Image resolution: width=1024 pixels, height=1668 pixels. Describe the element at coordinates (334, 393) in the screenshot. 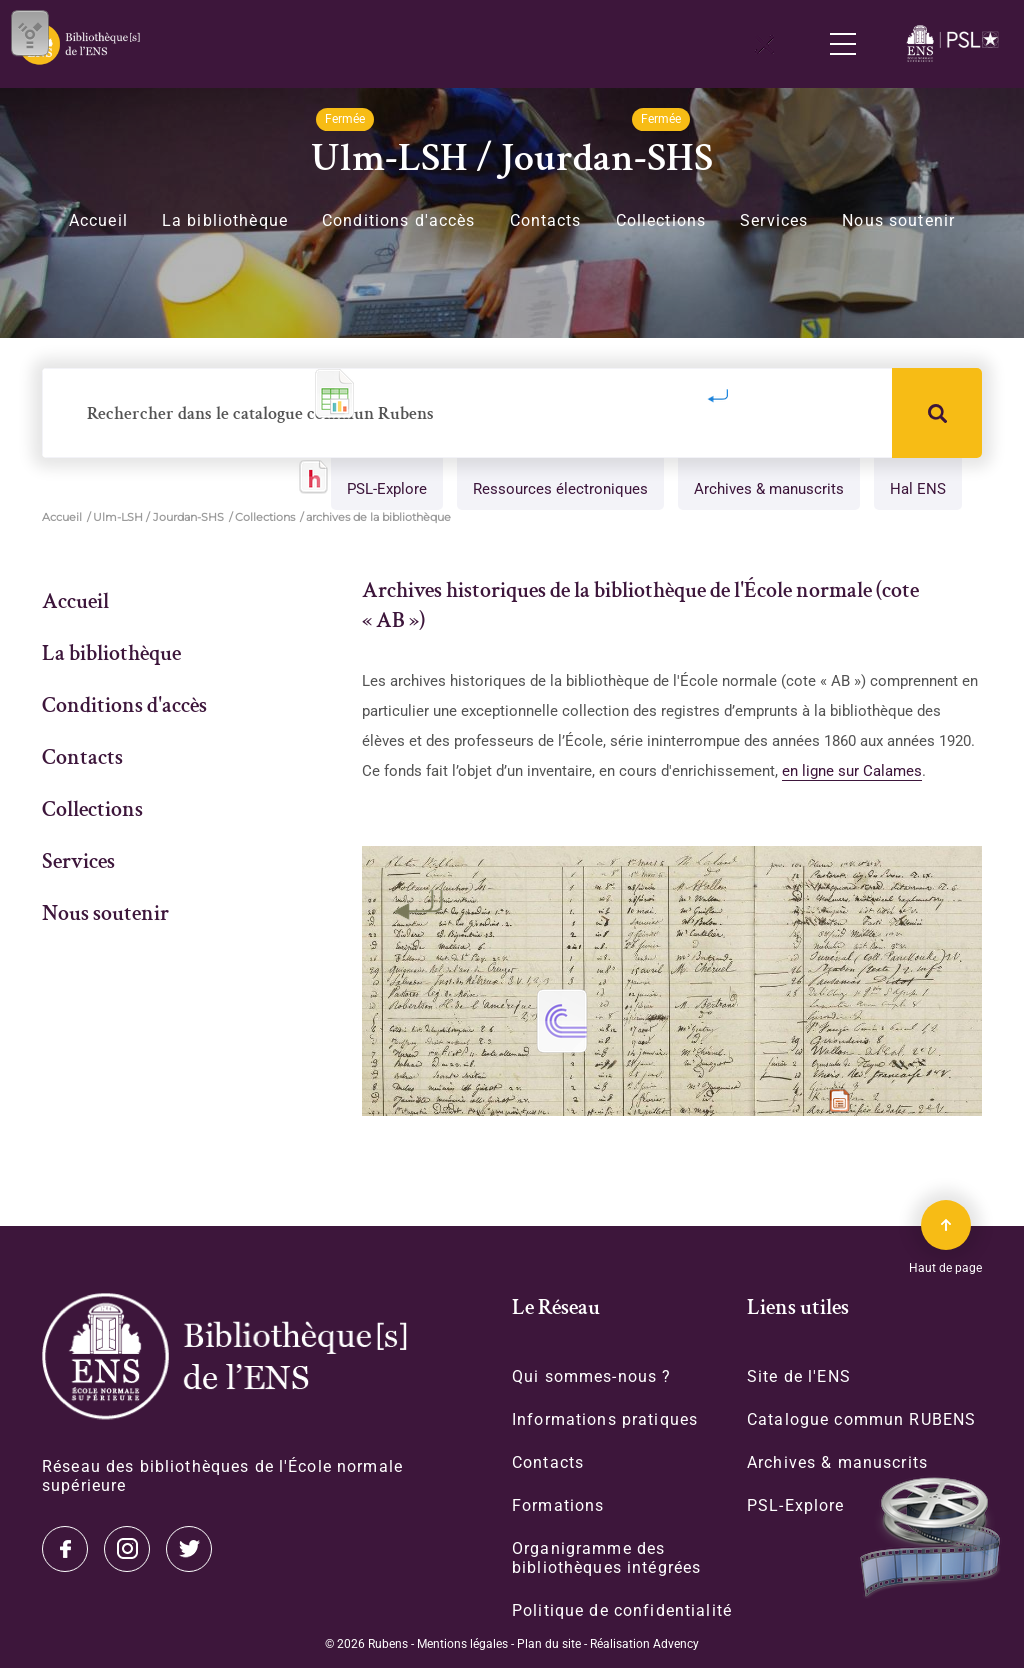

I see `open a spreadsheet file` at that location.